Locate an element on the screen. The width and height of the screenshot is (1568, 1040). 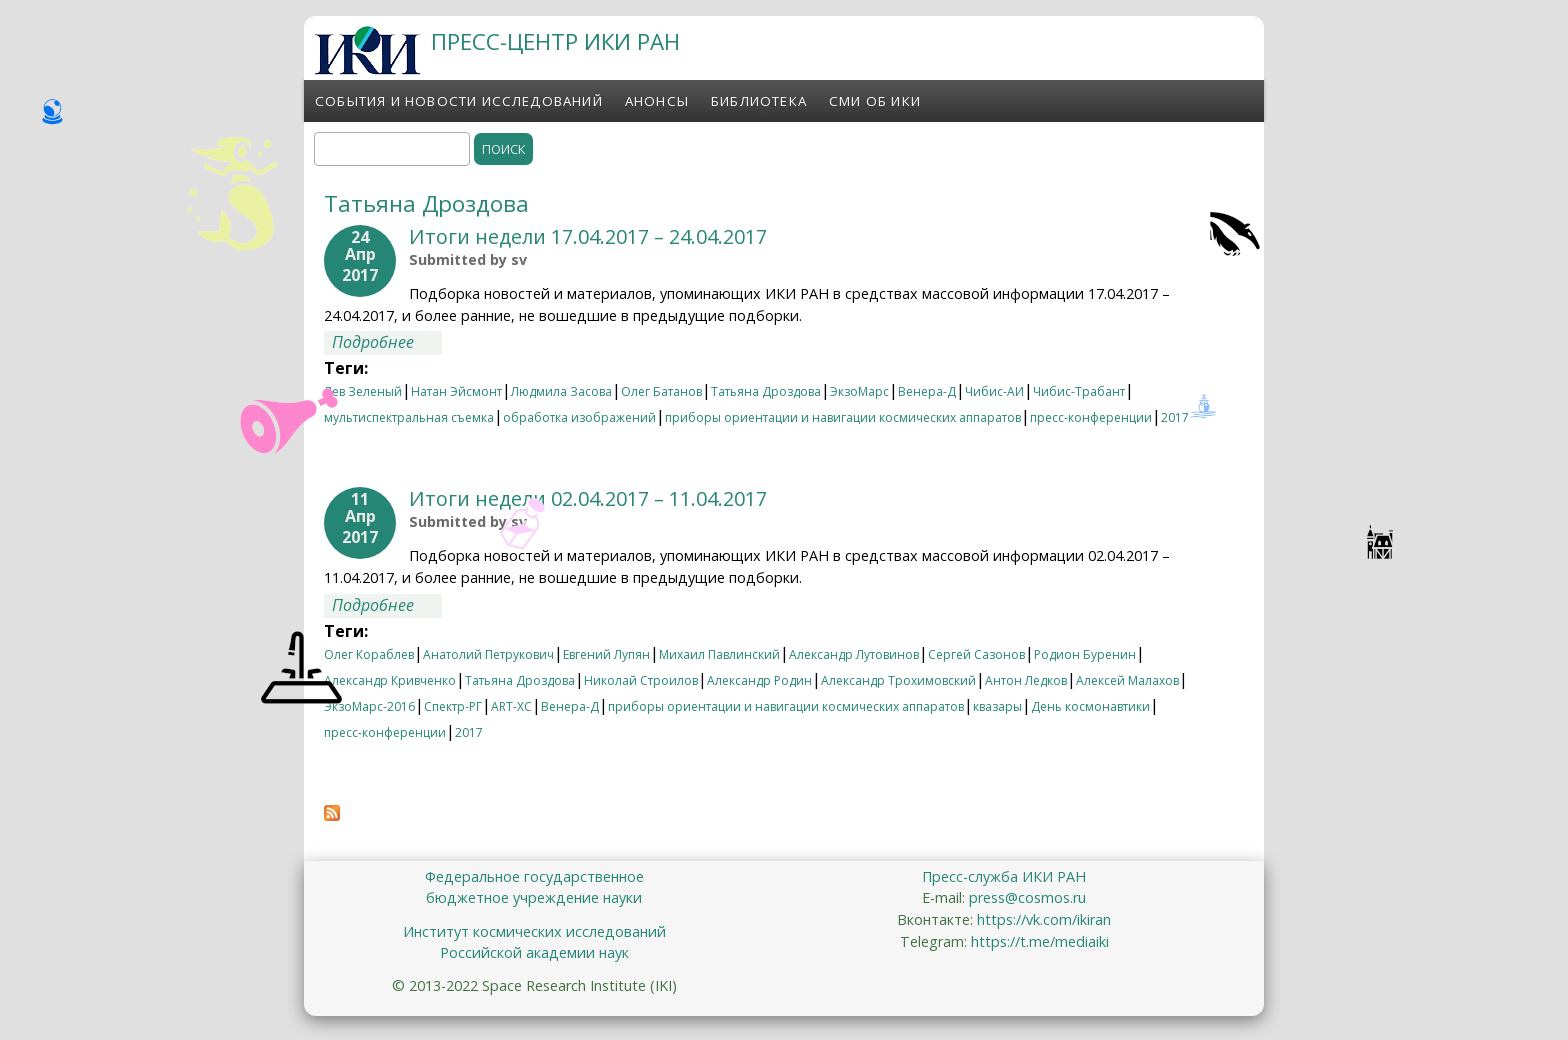
anteater character or avatar icon is located at coordinates (1235, 234).